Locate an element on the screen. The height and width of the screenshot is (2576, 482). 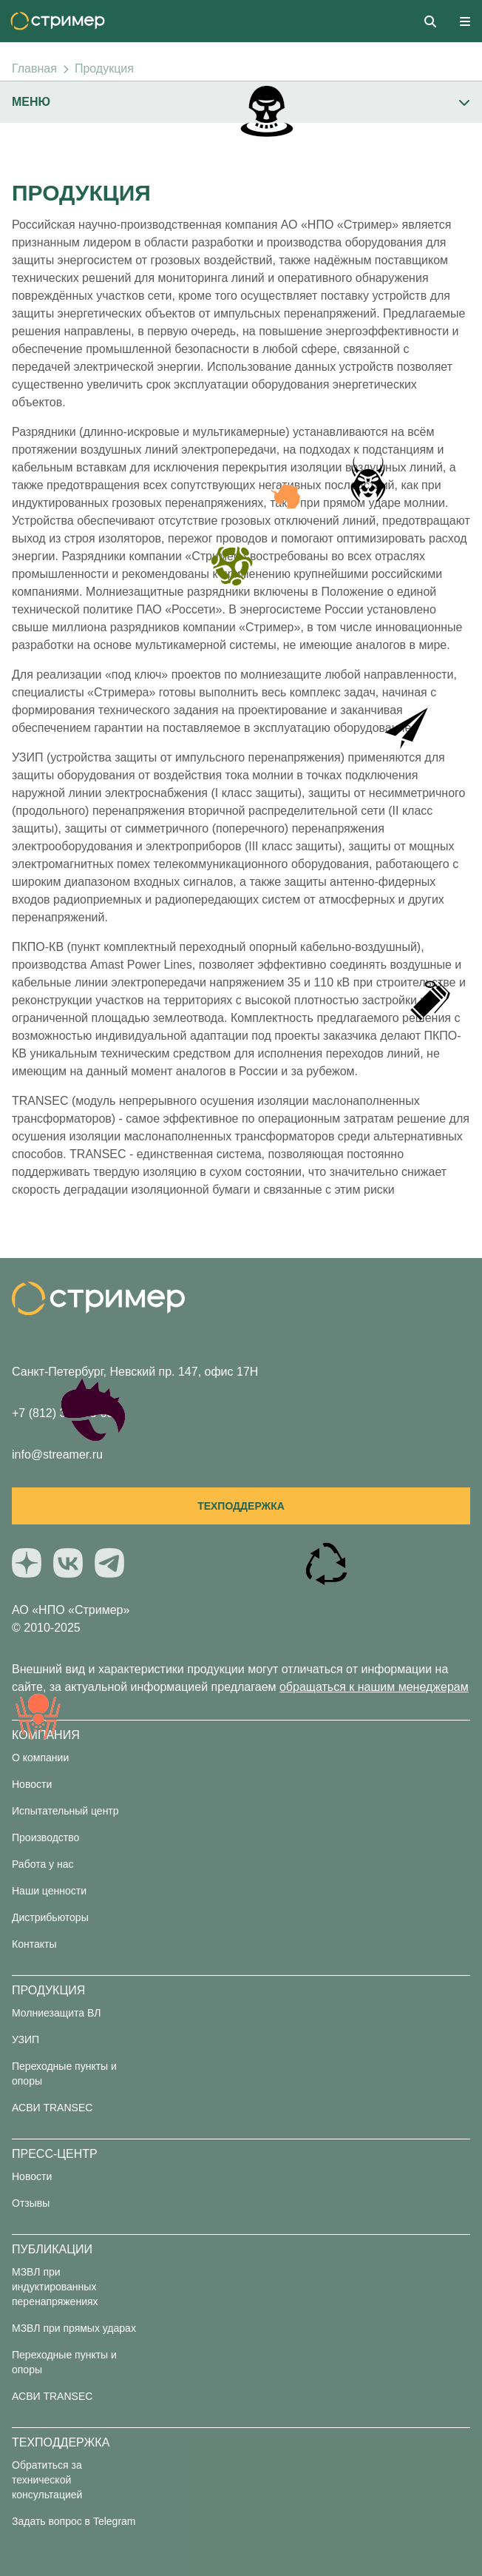
select crab or crustacean in a game menu is located at coordinates (93, 1410).